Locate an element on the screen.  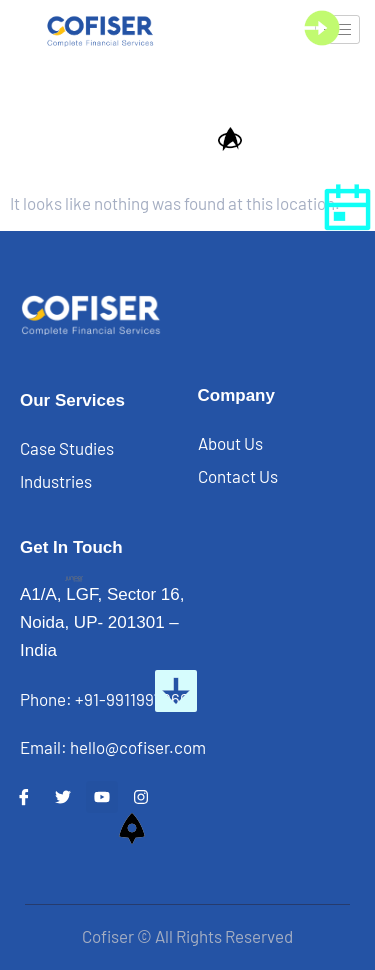
view or create a calendar event is located at coordinates (347, 209).